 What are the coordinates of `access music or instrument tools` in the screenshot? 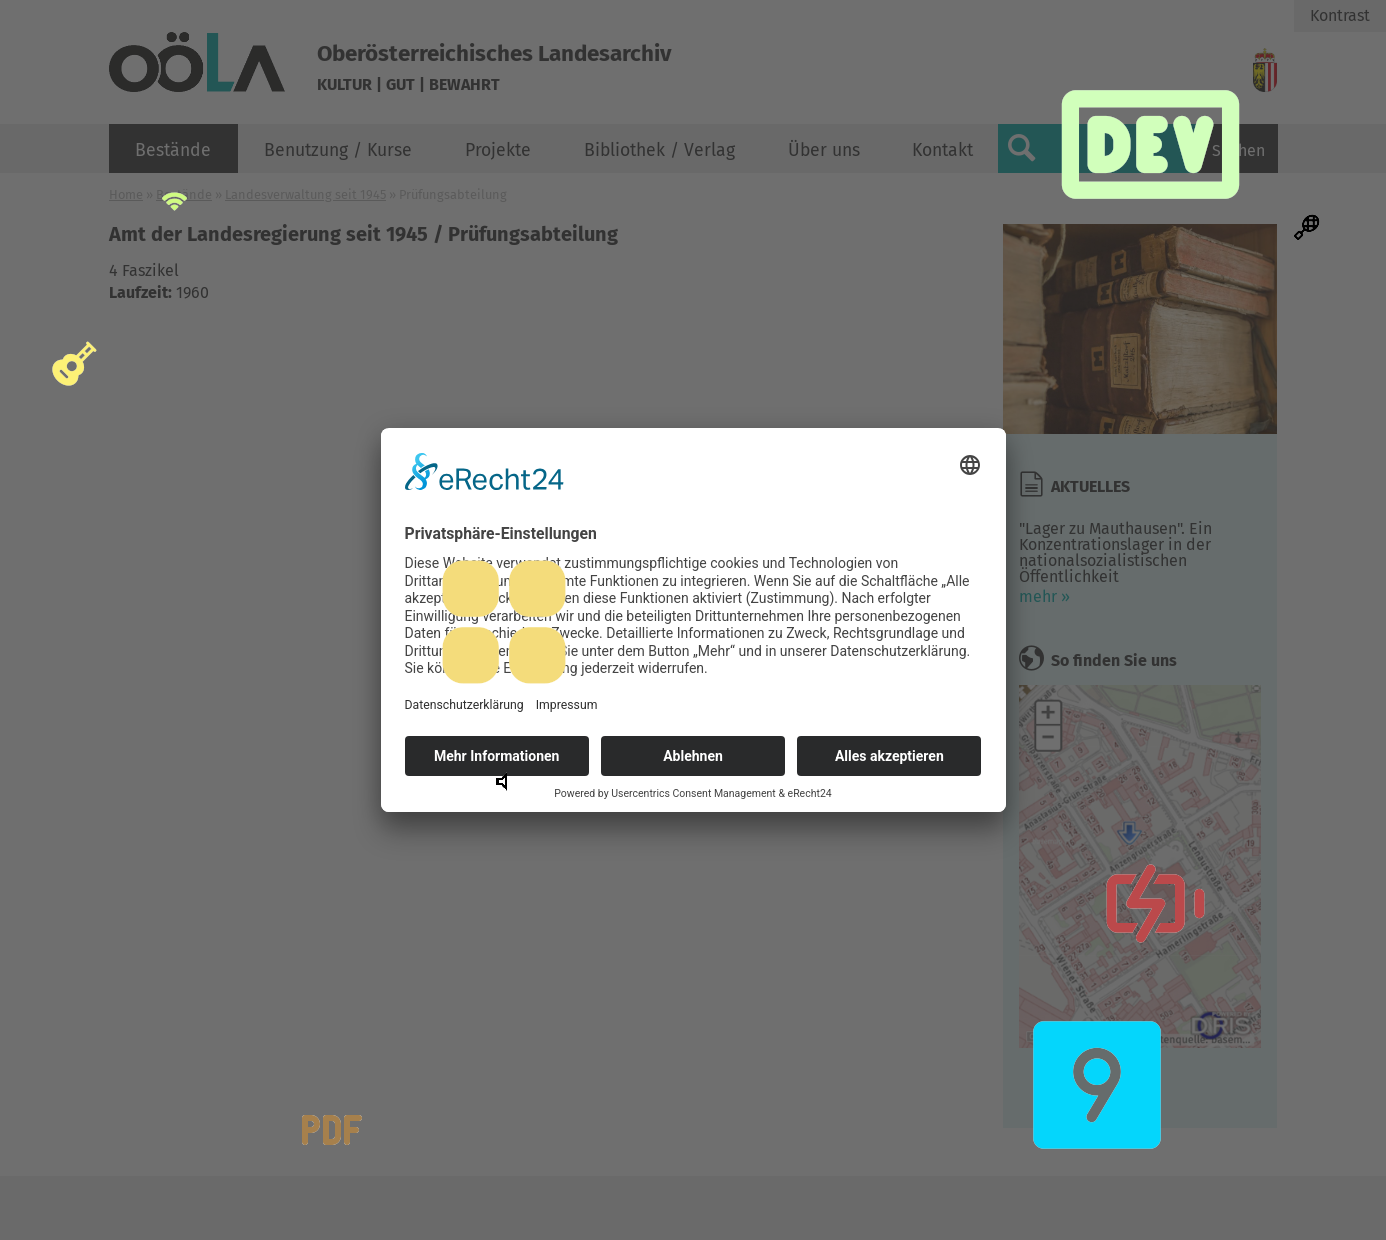 It's located at (74, 364).